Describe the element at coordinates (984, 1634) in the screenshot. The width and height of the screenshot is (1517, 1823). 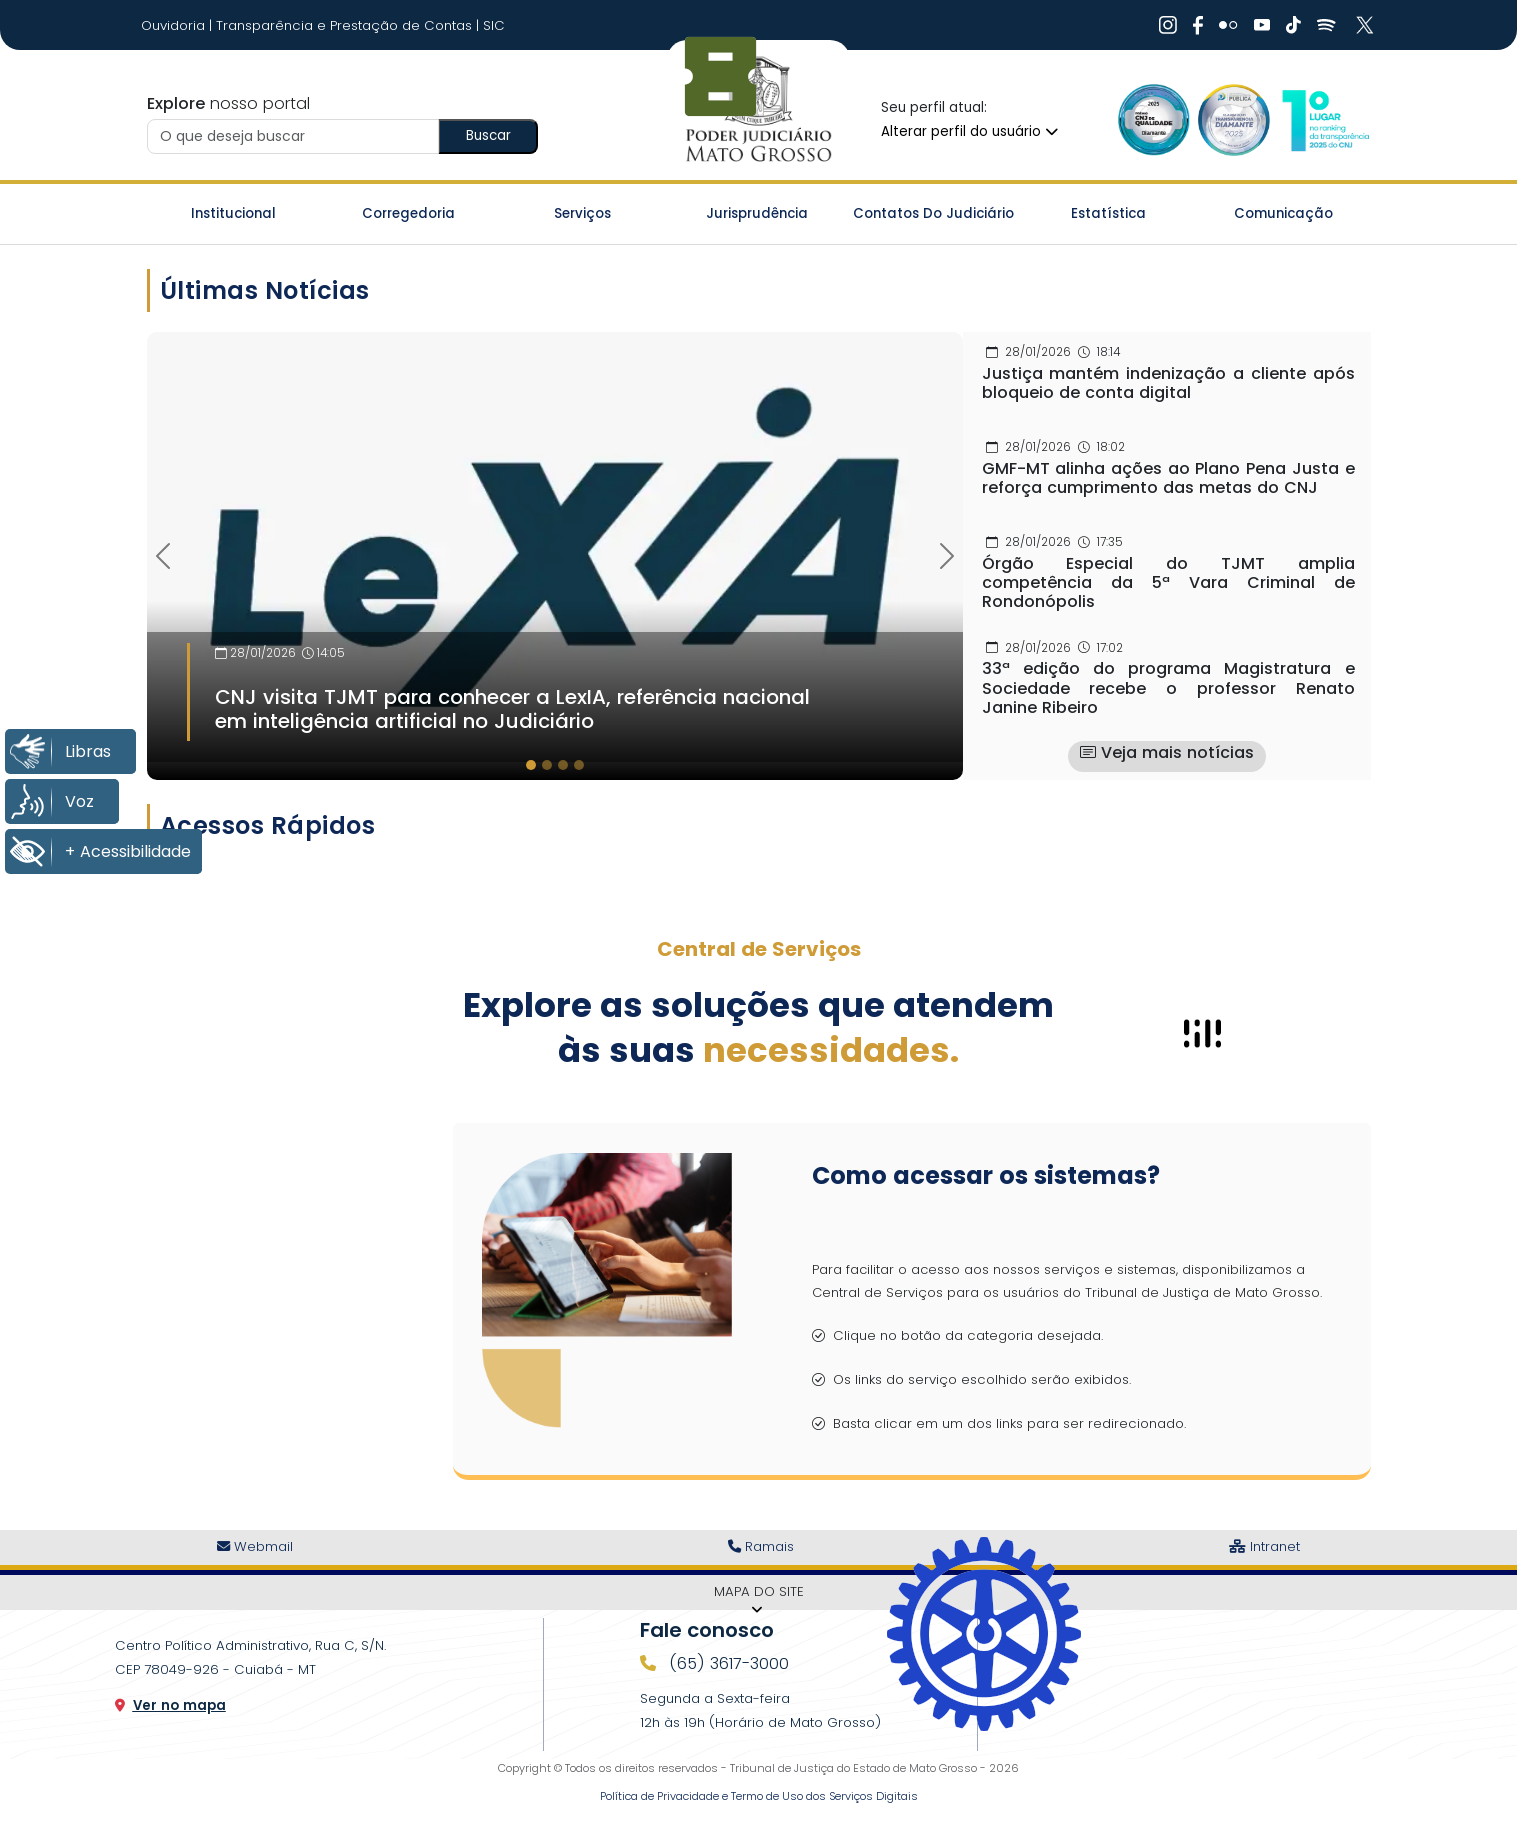
I see `Rotary International organization logo` at that location.